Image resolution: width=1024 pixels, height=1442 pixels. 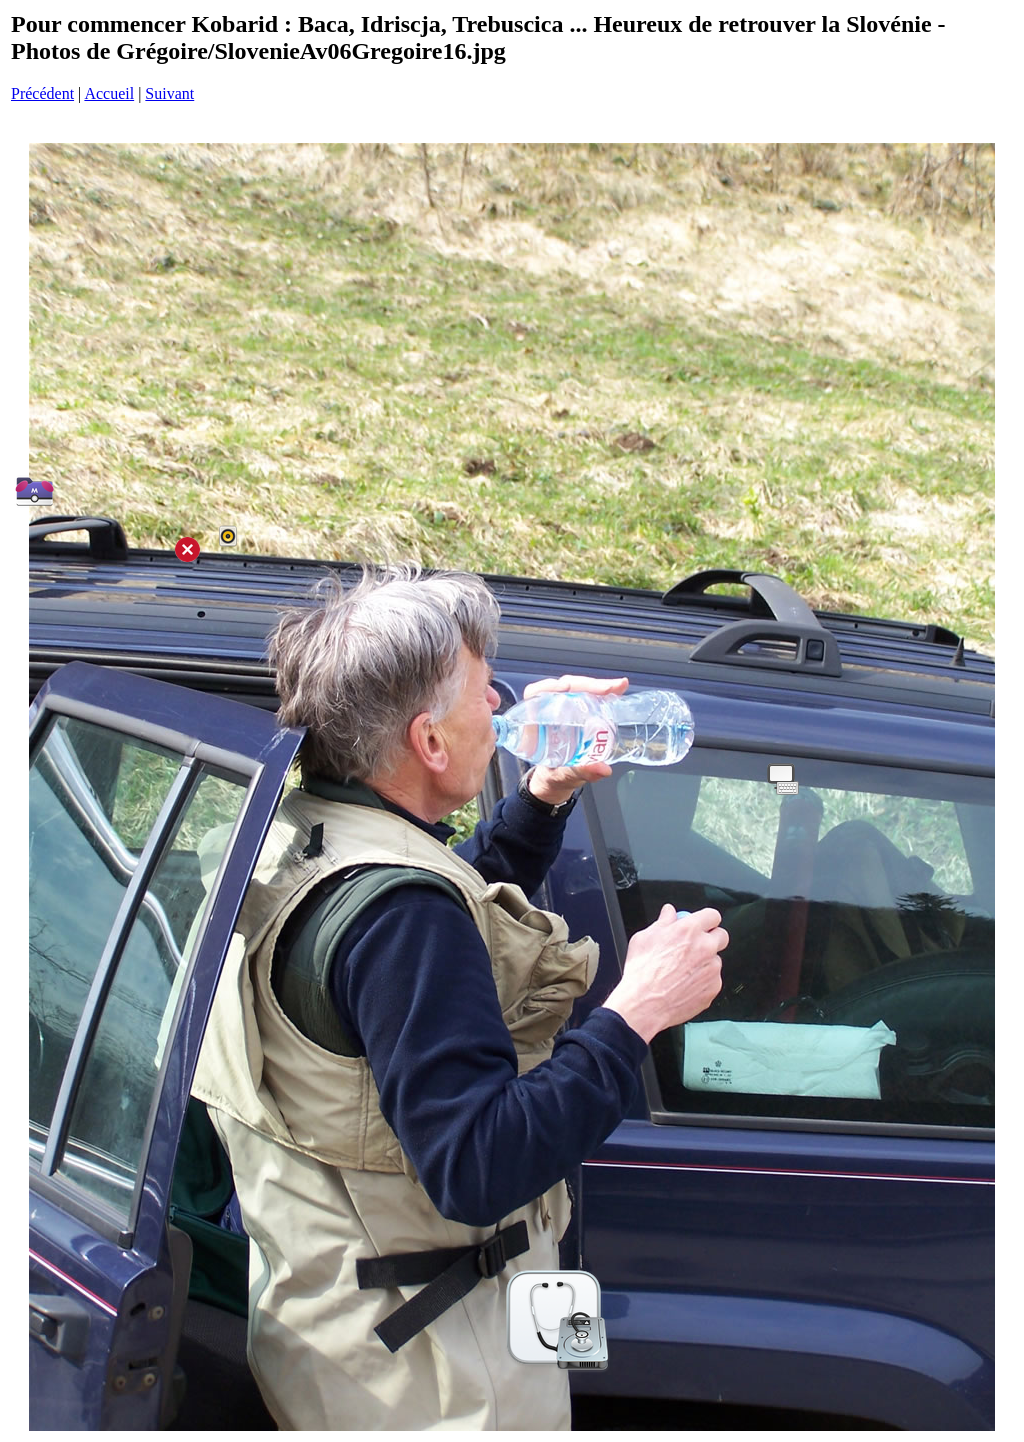 I want to click on access computer or desktop settings, so click(x=783, y=779).